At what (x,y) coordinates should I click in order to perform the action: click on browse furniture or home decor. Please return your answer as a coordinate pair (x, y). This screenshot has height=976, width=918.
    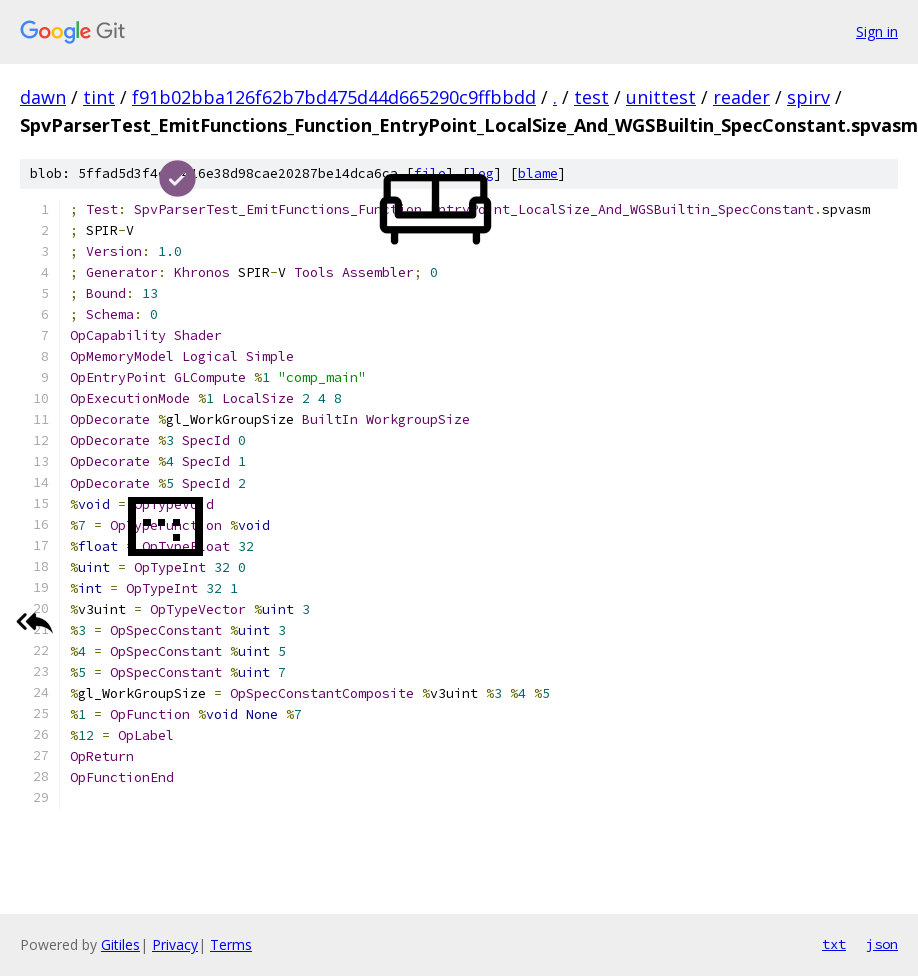
    Looking at the image, I should click on (435, 207).